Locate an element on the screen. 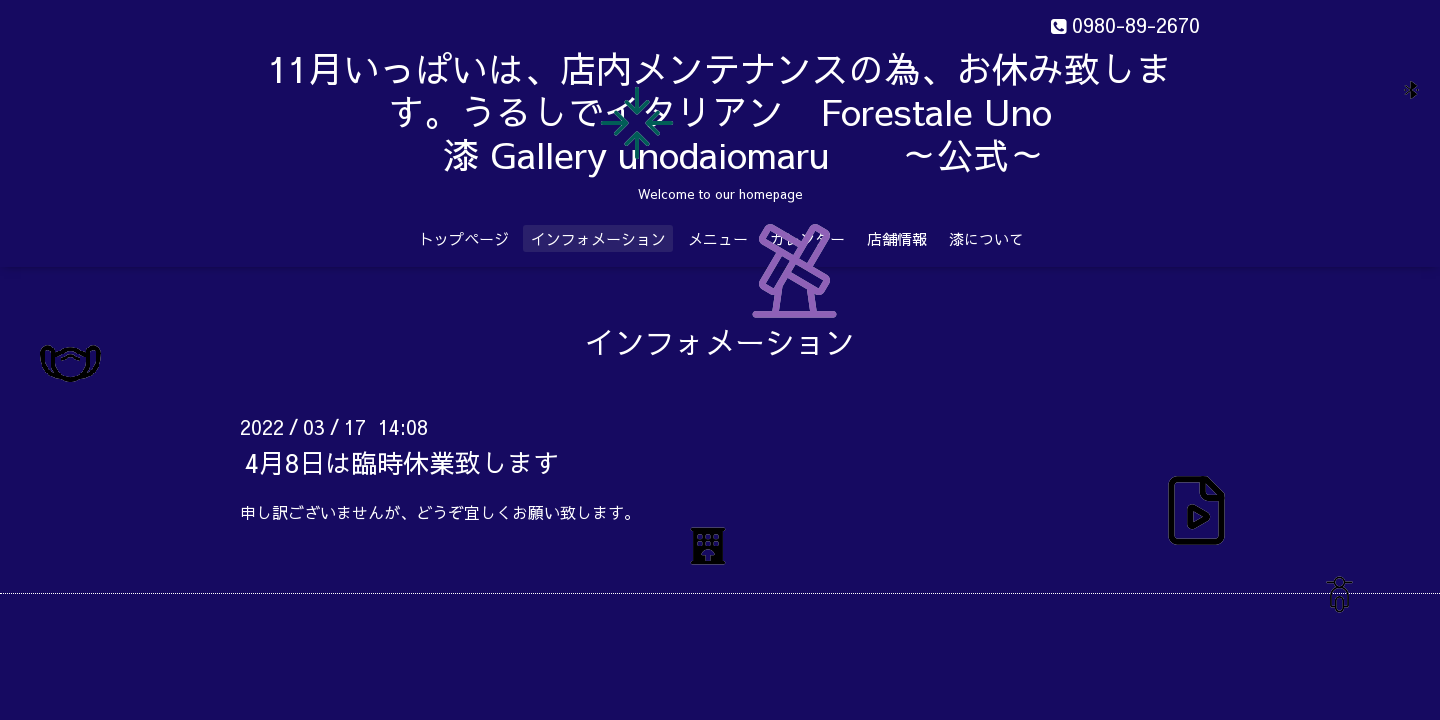 This screenshot has width=1440, height=720. indicates an active bluetooth connection is located at coordinates (1411, 90).